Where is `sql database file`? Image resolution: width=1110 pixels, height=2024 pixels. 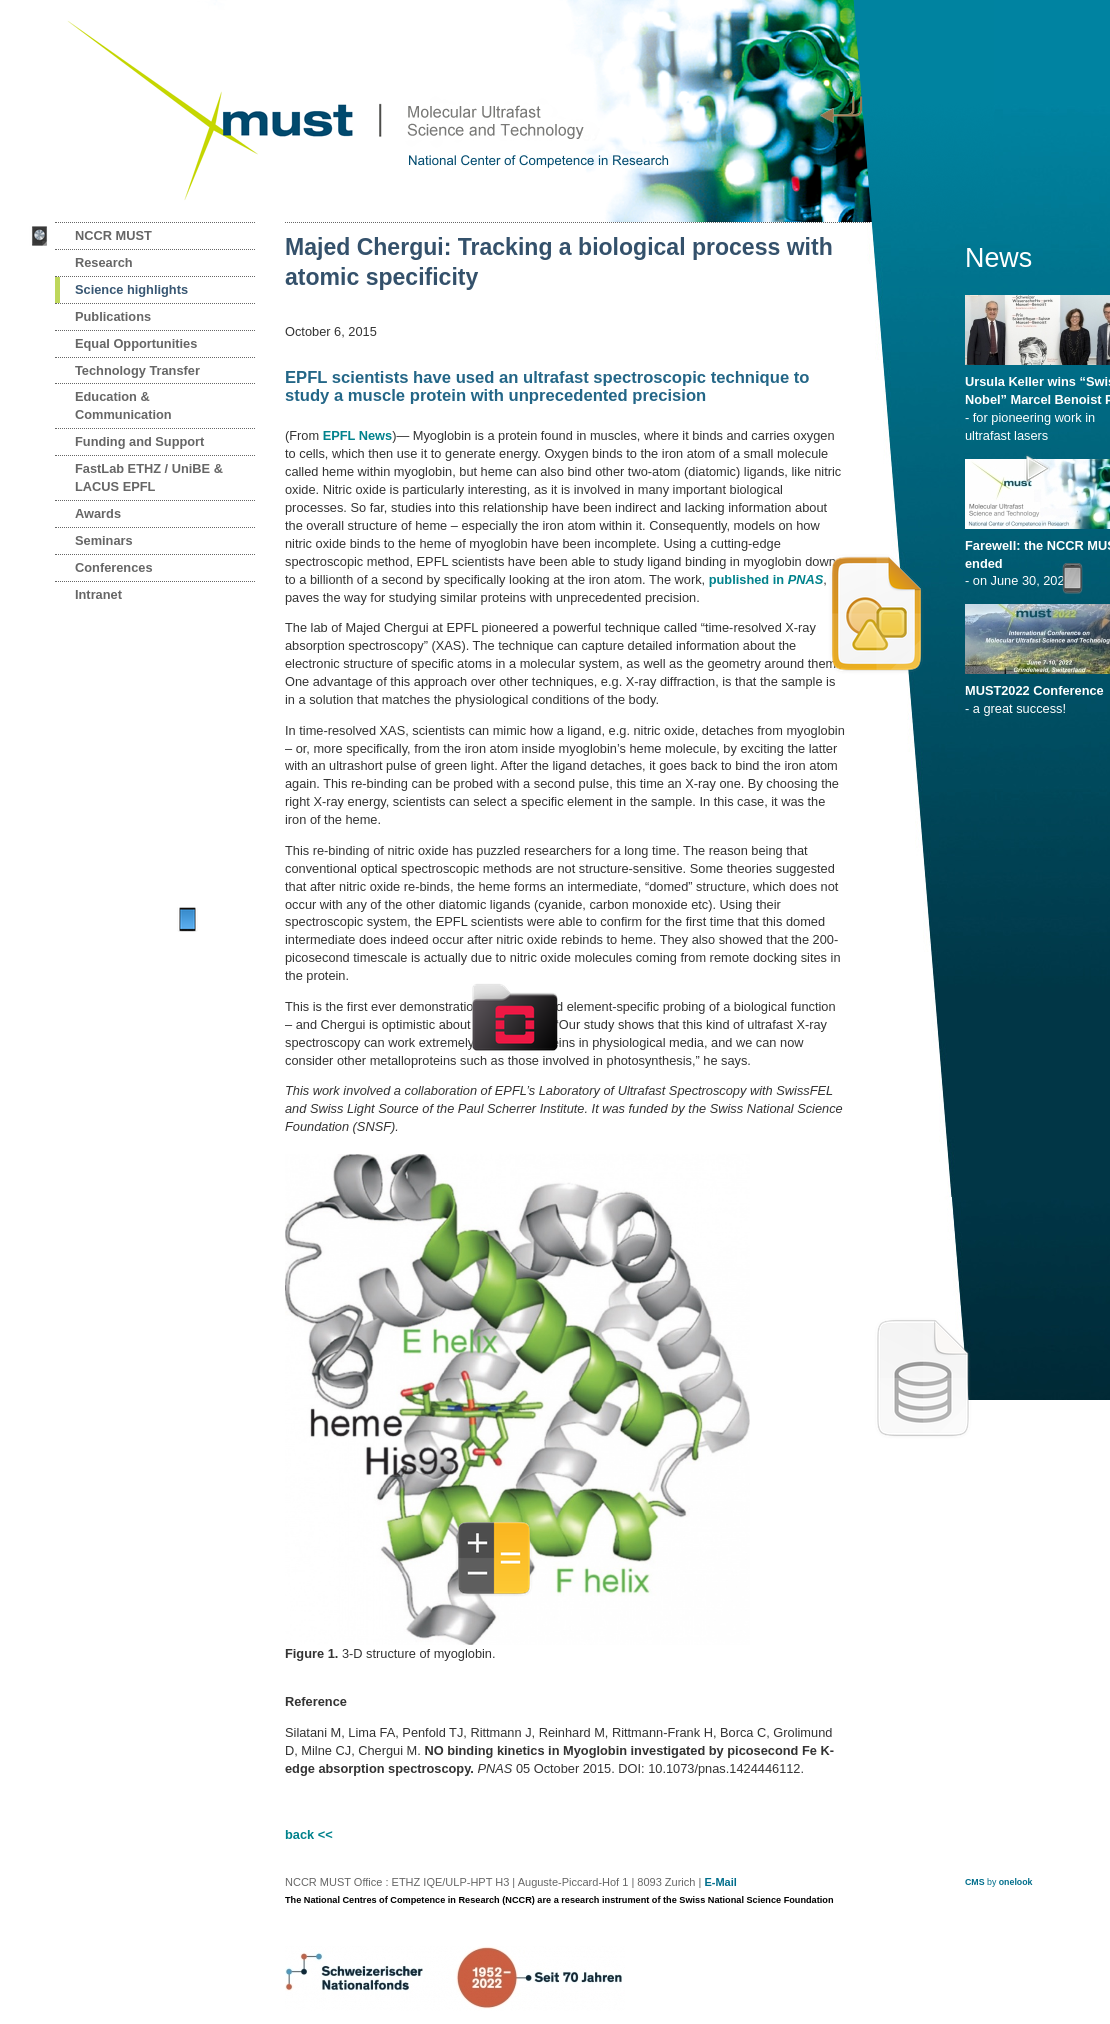 sql database file is located at coordinates (923, 1378).